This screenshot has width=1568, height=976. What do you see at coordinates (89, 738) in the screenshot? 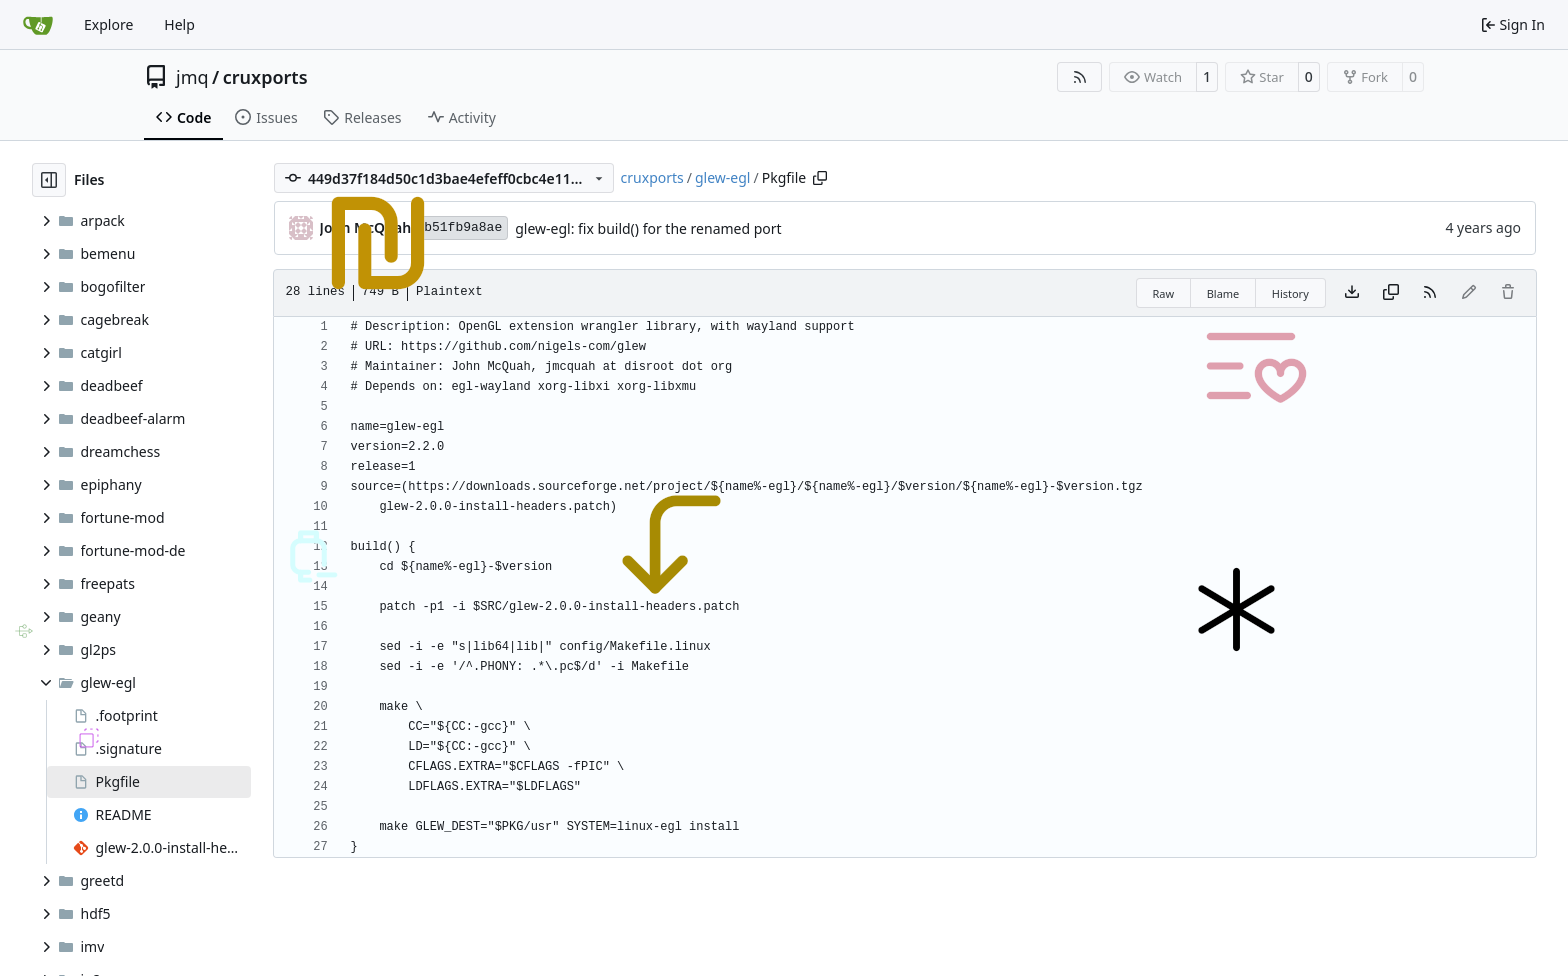
I see `send selection to background layer` at bounding box center [89, 738].